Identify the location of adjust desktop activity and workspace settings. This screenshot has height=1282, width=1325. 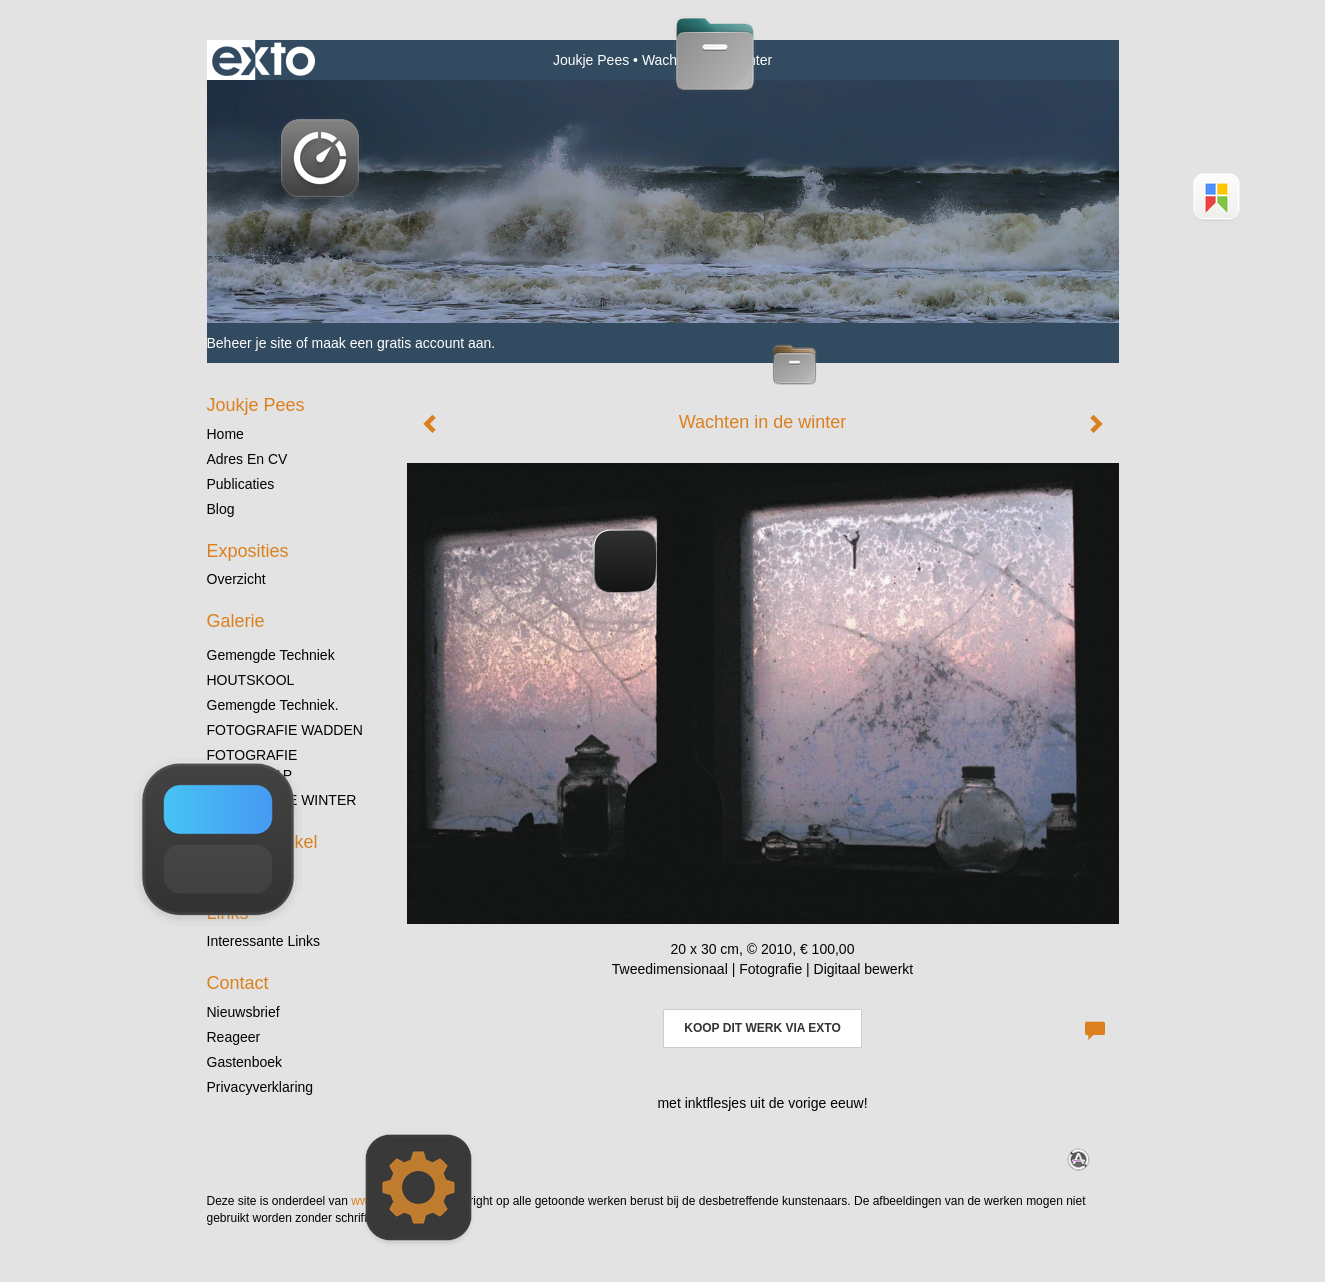
(218, 842).